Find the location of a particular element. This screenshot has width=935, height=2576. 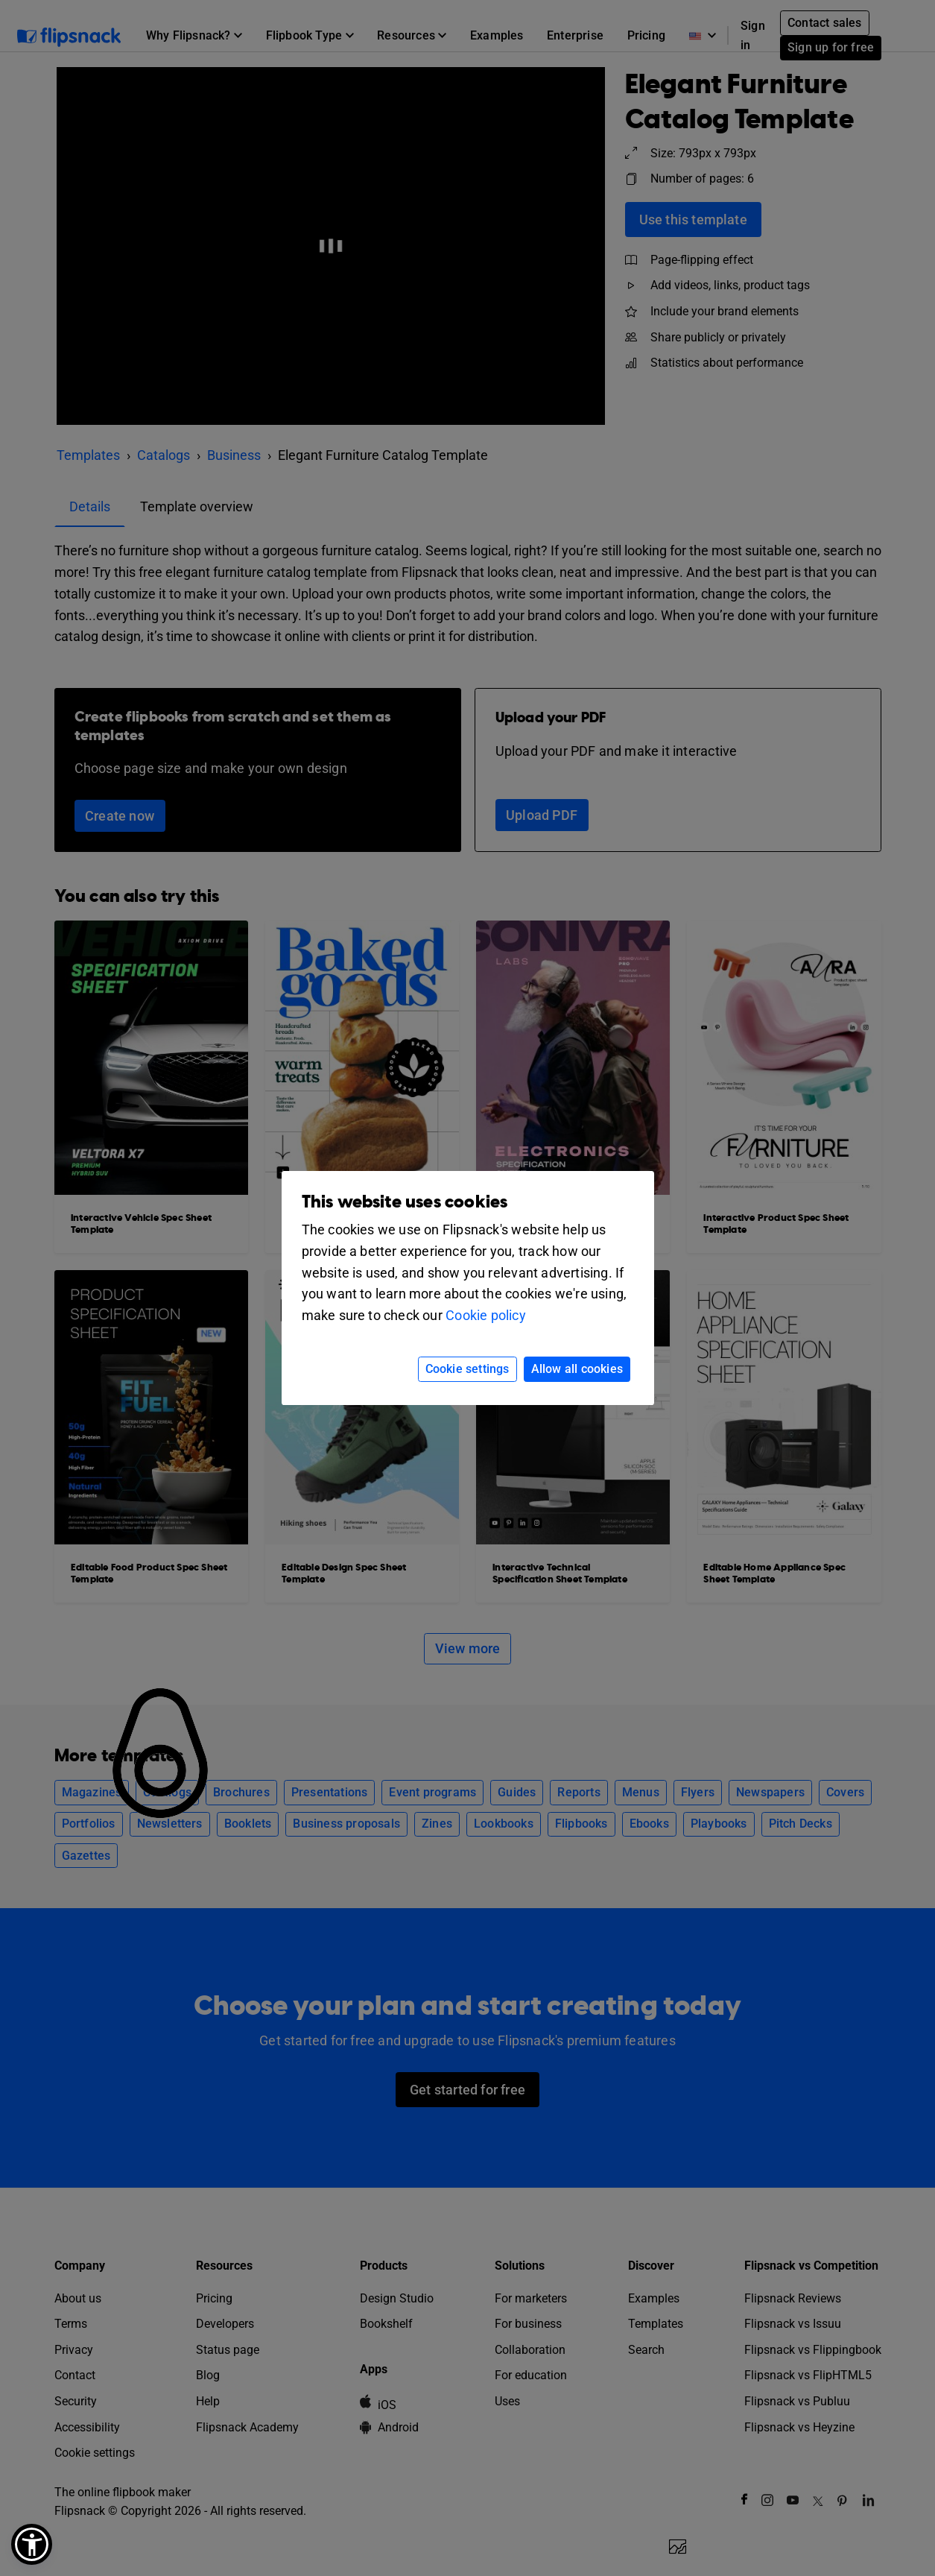

indicates healthy or vegetarian food options is located at coordinates (160, 1753).